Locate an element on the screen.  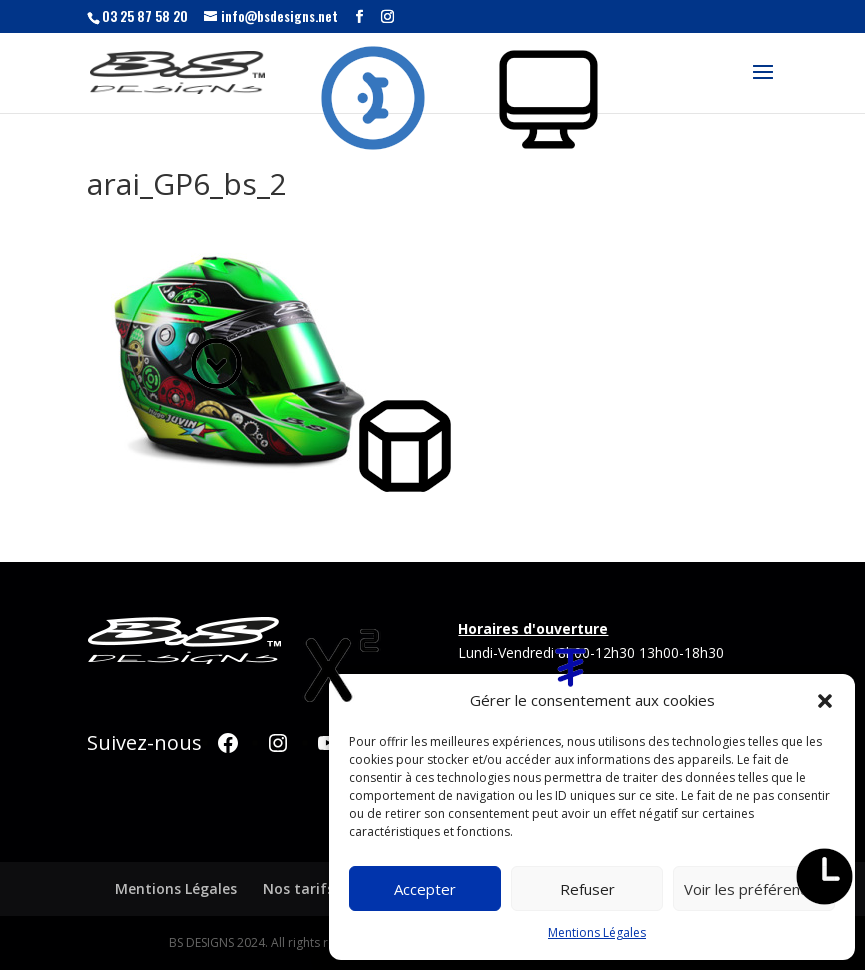
view 3D object or shape is located at coordinates (405, 446).